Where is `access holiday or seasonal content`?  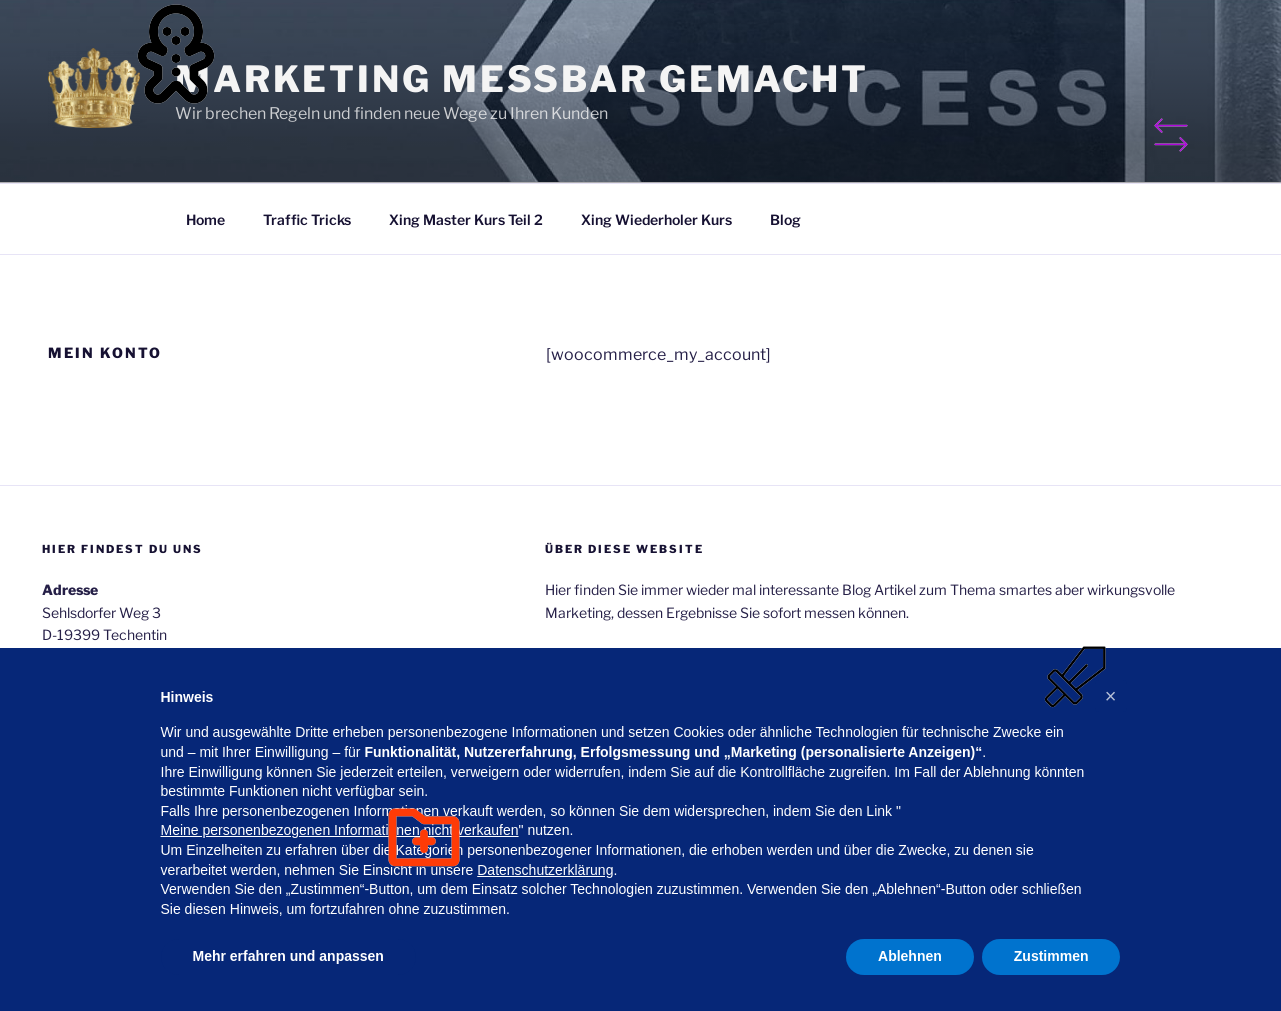
access holiday or seasonal content is located at coordinates (176, 54).